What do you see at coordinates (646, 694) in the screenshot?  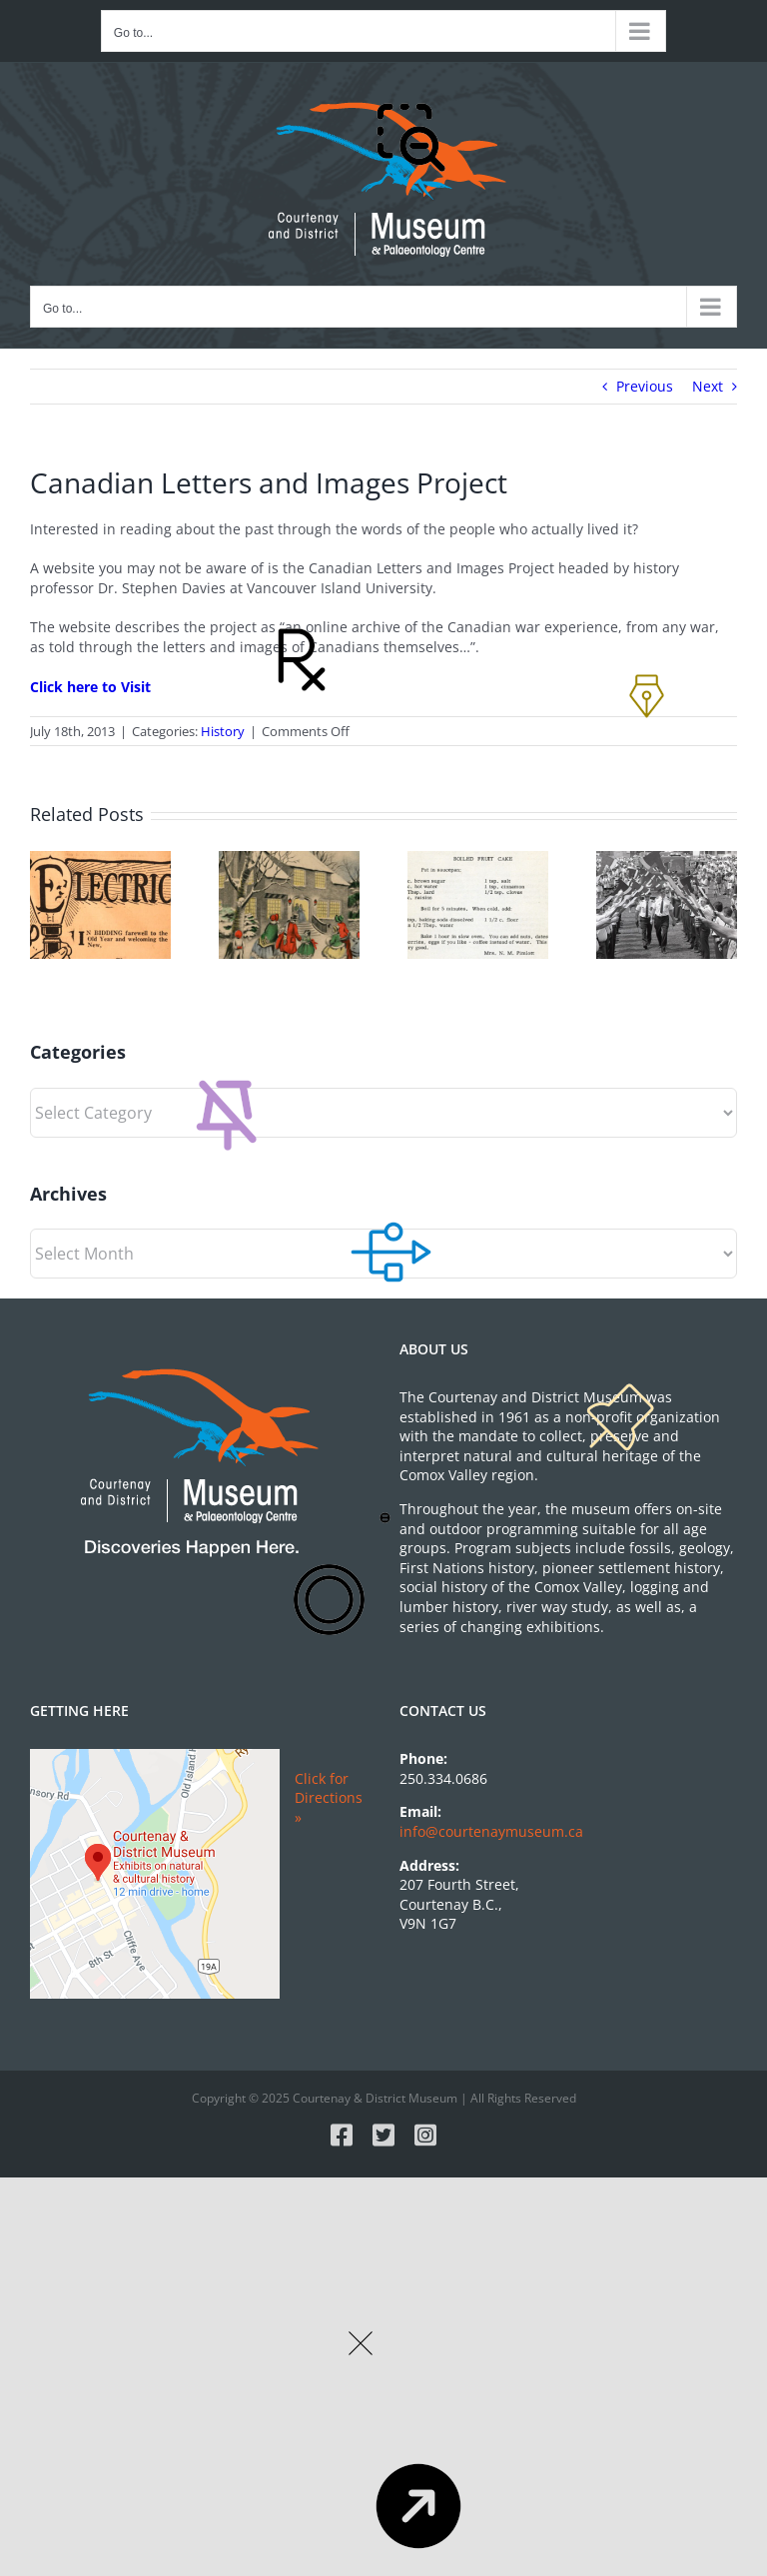 I see `access drawing or illustration tools` at bounding box center [646, 694].